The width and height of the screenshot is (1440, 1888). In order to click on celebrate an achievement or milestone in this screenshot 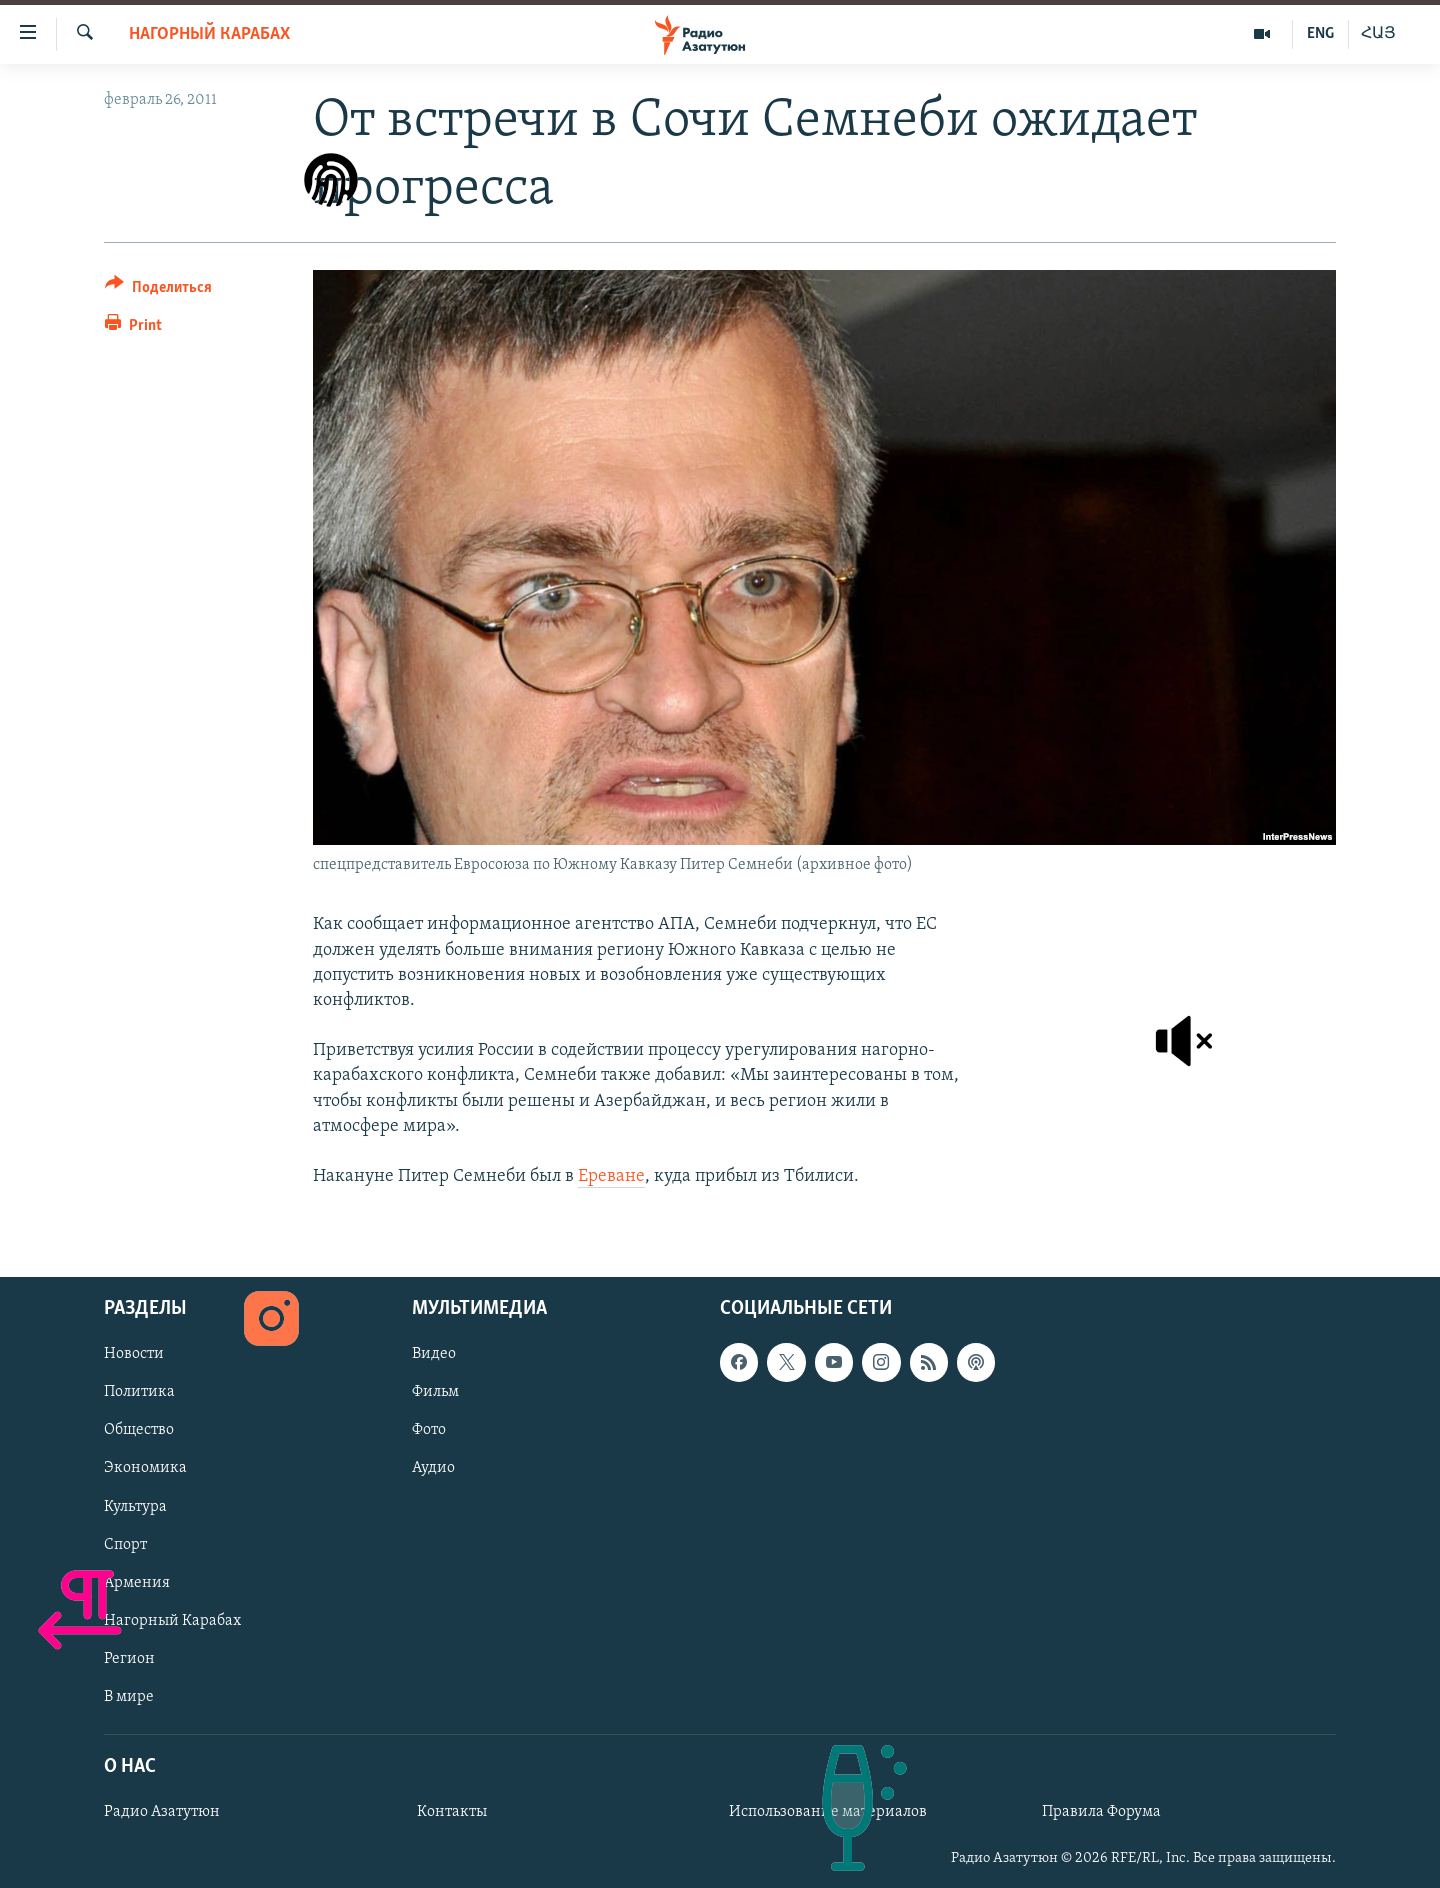, I will do `click(852, 1808)`.